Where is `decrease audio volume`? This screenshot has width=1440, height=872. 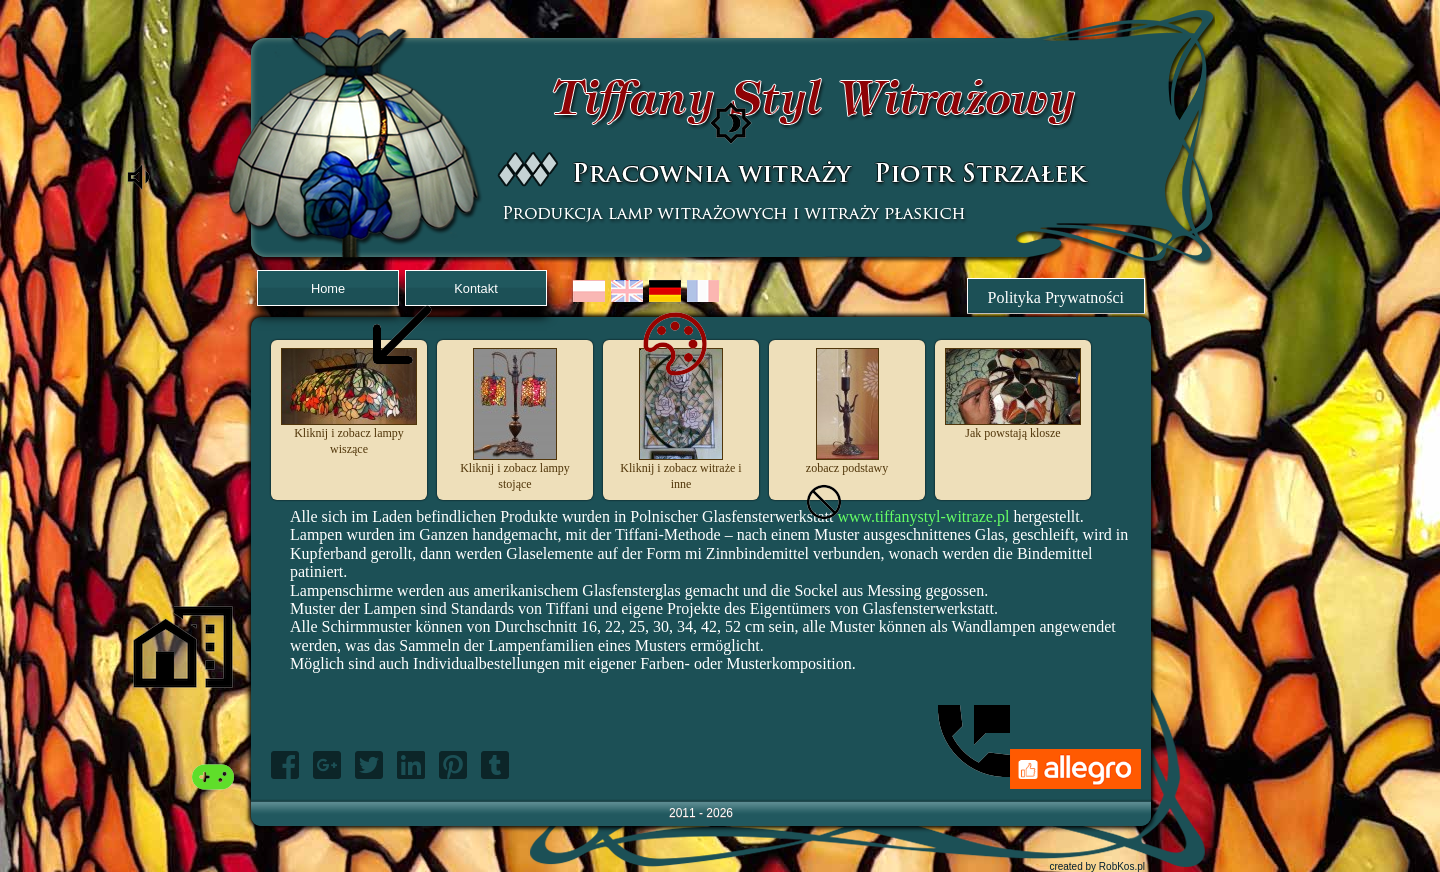
decrease audio volume is located at coordinates (139, 177).